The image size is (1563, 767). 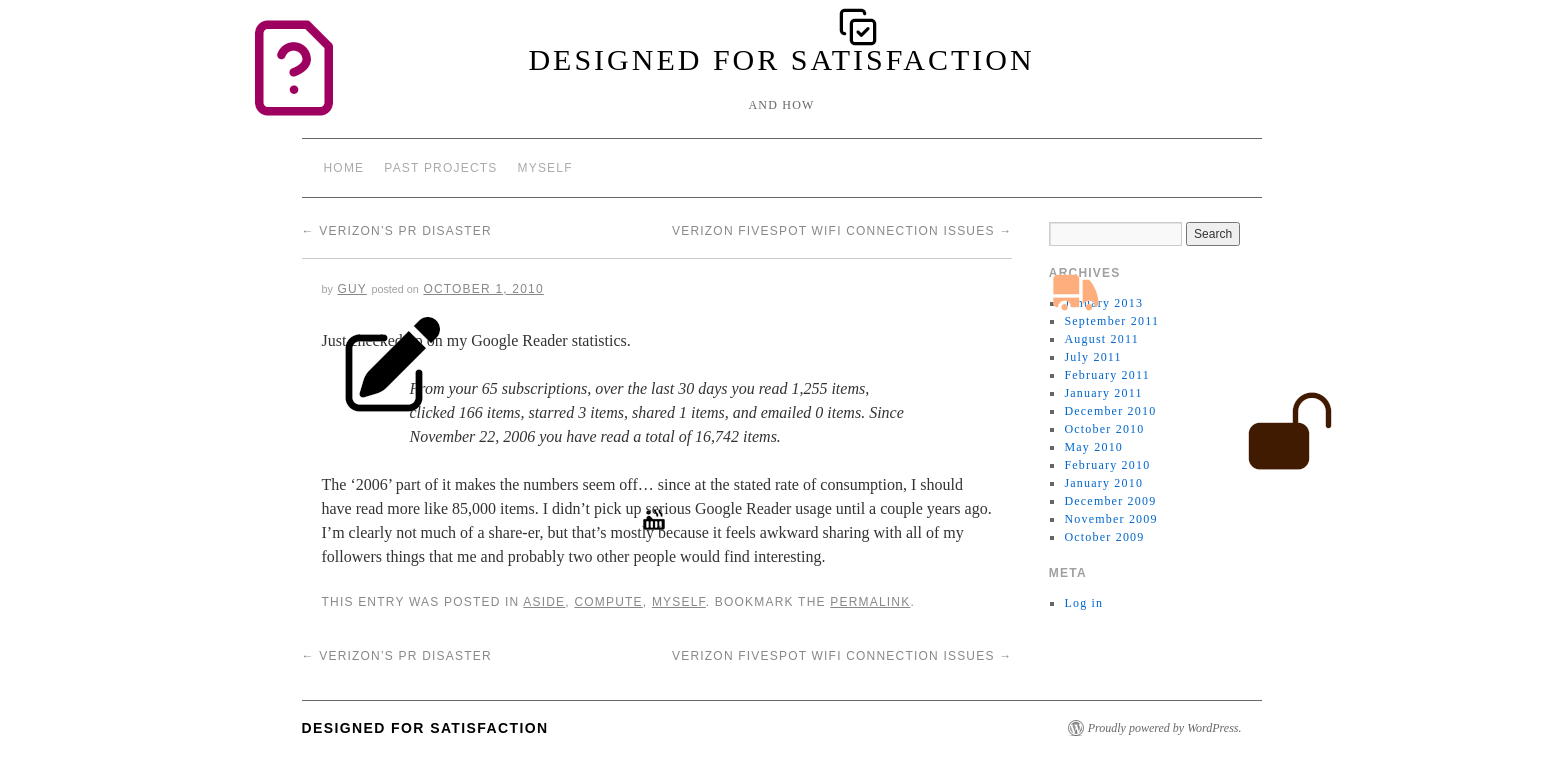 I want to click on unlocked or unsecured state, so click(x=1290, y=431).